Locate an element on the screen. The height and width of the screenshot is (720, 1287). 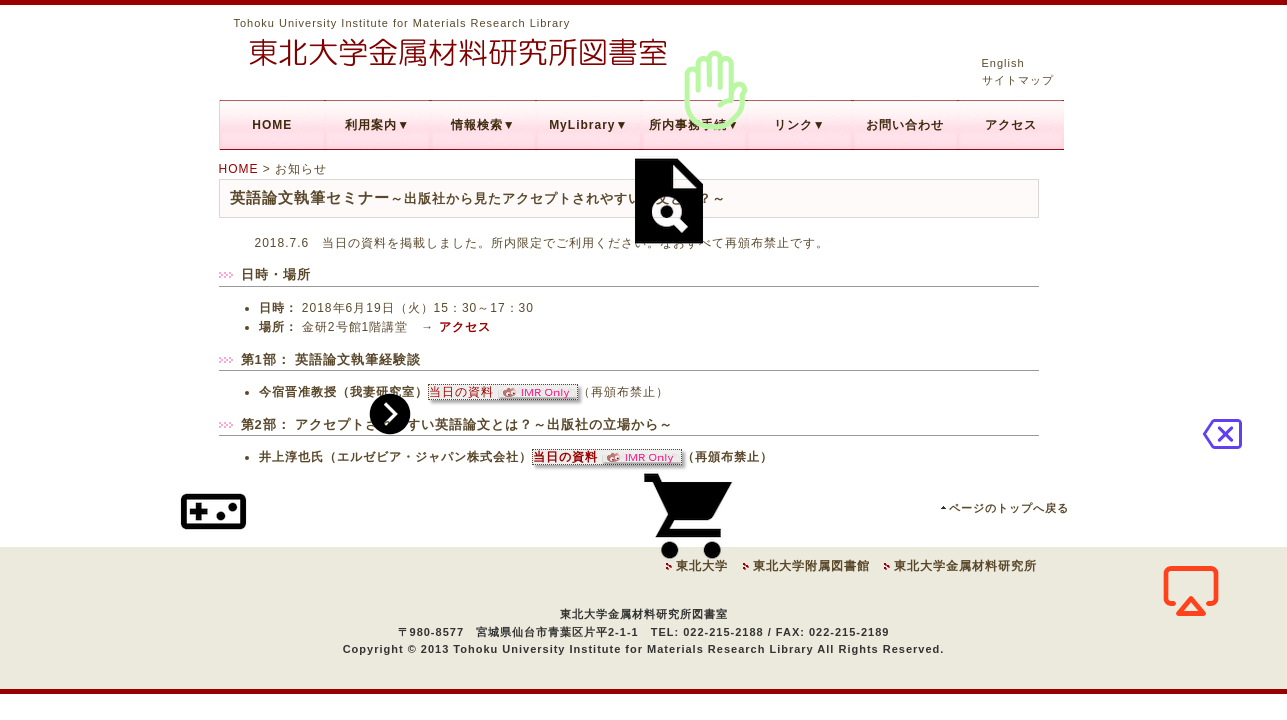
scan document for plagiarism is located at coordinates (669, 201).